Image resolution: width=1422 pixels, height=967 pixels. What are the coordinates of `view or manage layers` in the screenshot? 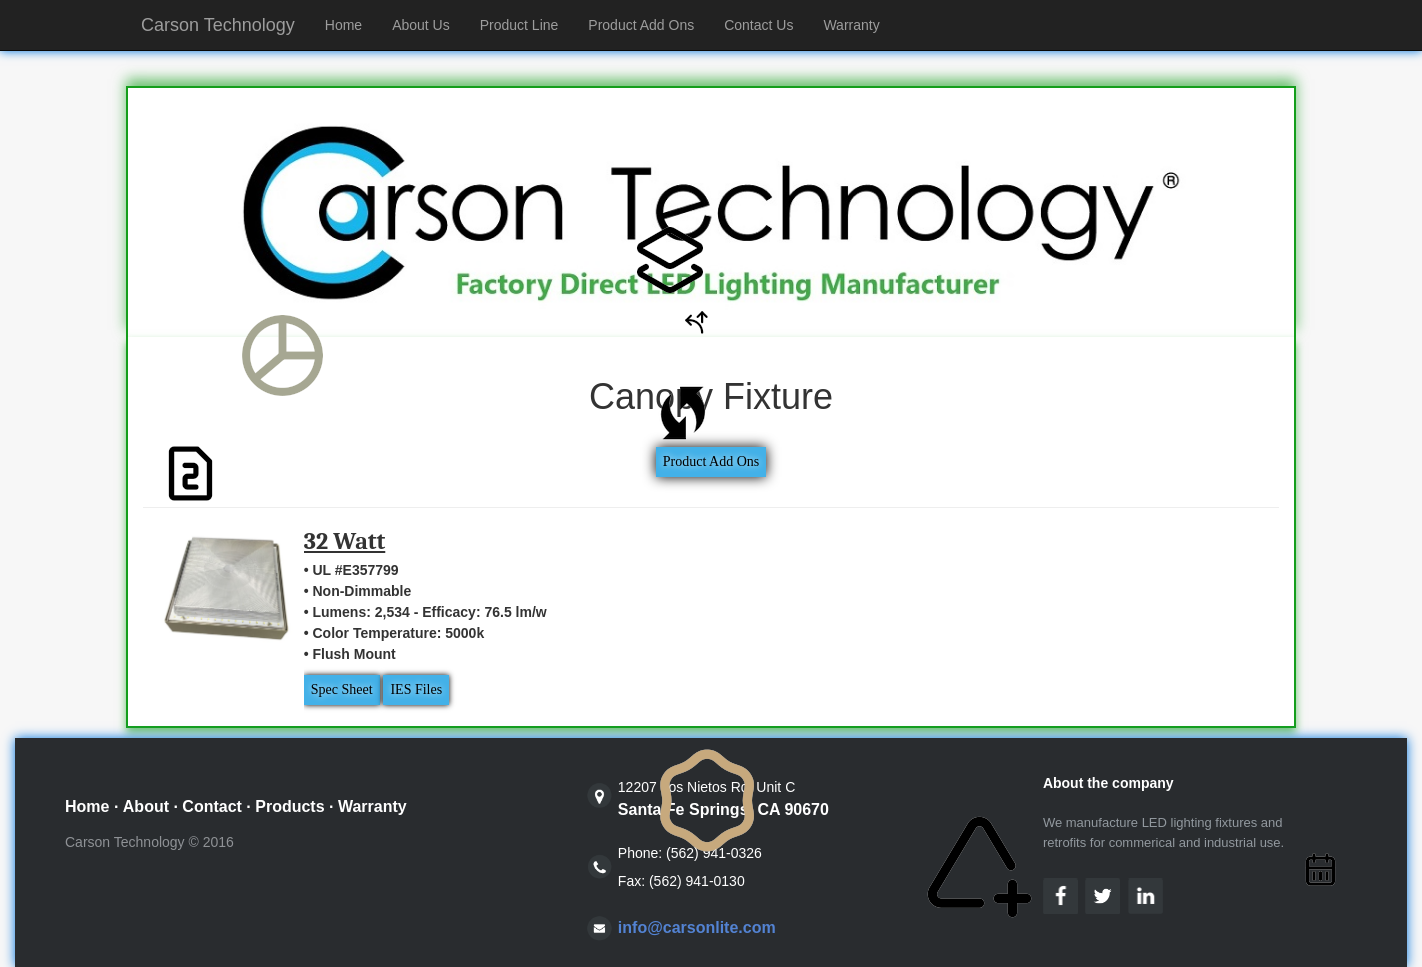 It's located at (670, 260).